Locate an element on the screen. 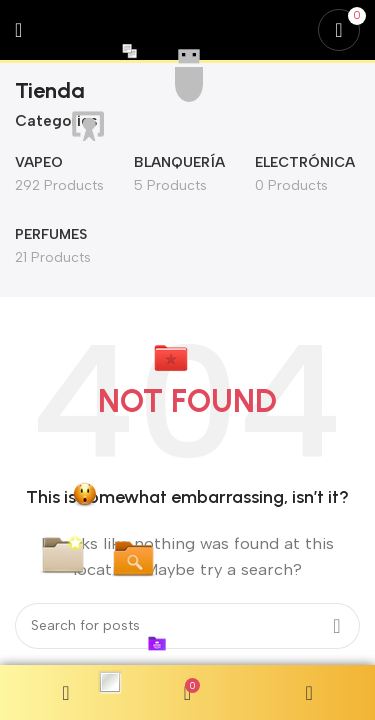 This screenshot has height=720, width=375. view certificate or credential file is located at coordinates (87, 124).